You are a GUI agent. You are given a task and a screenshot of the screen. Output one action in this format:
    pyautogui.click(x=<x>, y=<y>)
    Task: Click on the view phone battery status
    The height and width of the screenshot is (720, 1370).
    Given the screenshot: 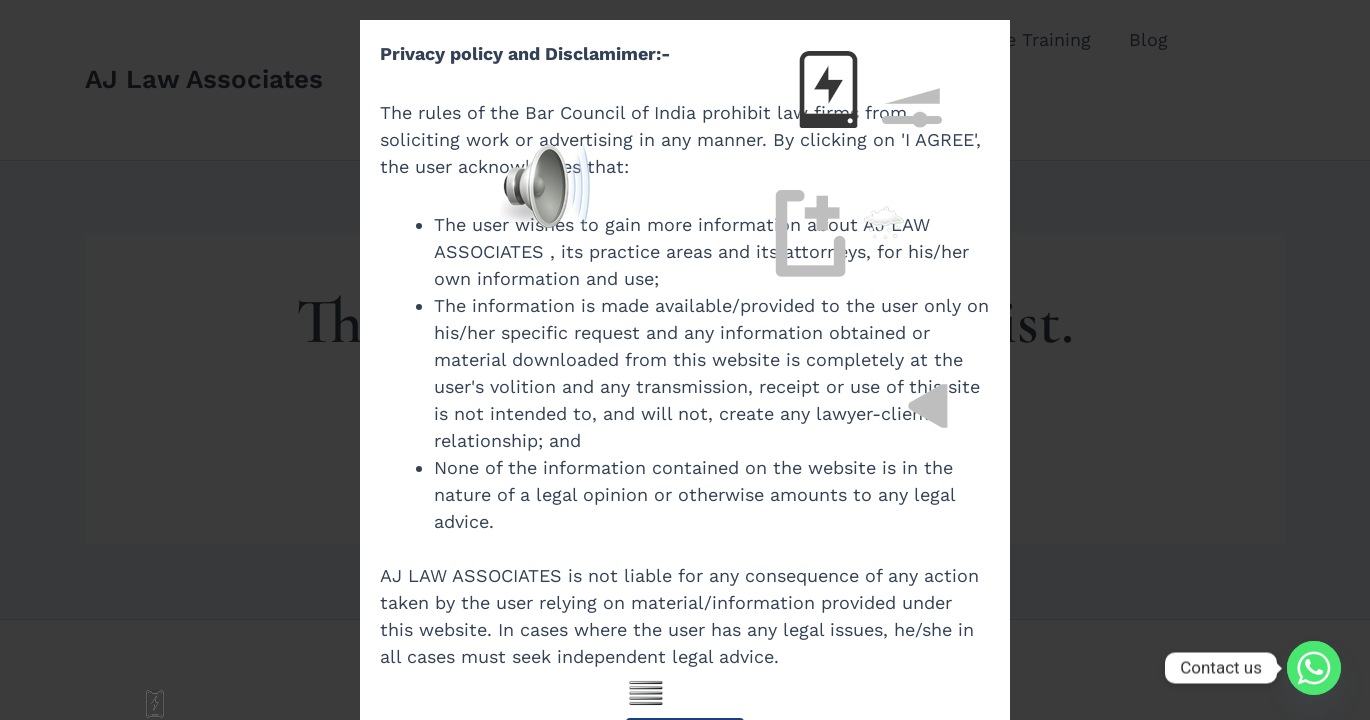 What is the action you would take?
    pyautogui.click(x=155, y=704)
    